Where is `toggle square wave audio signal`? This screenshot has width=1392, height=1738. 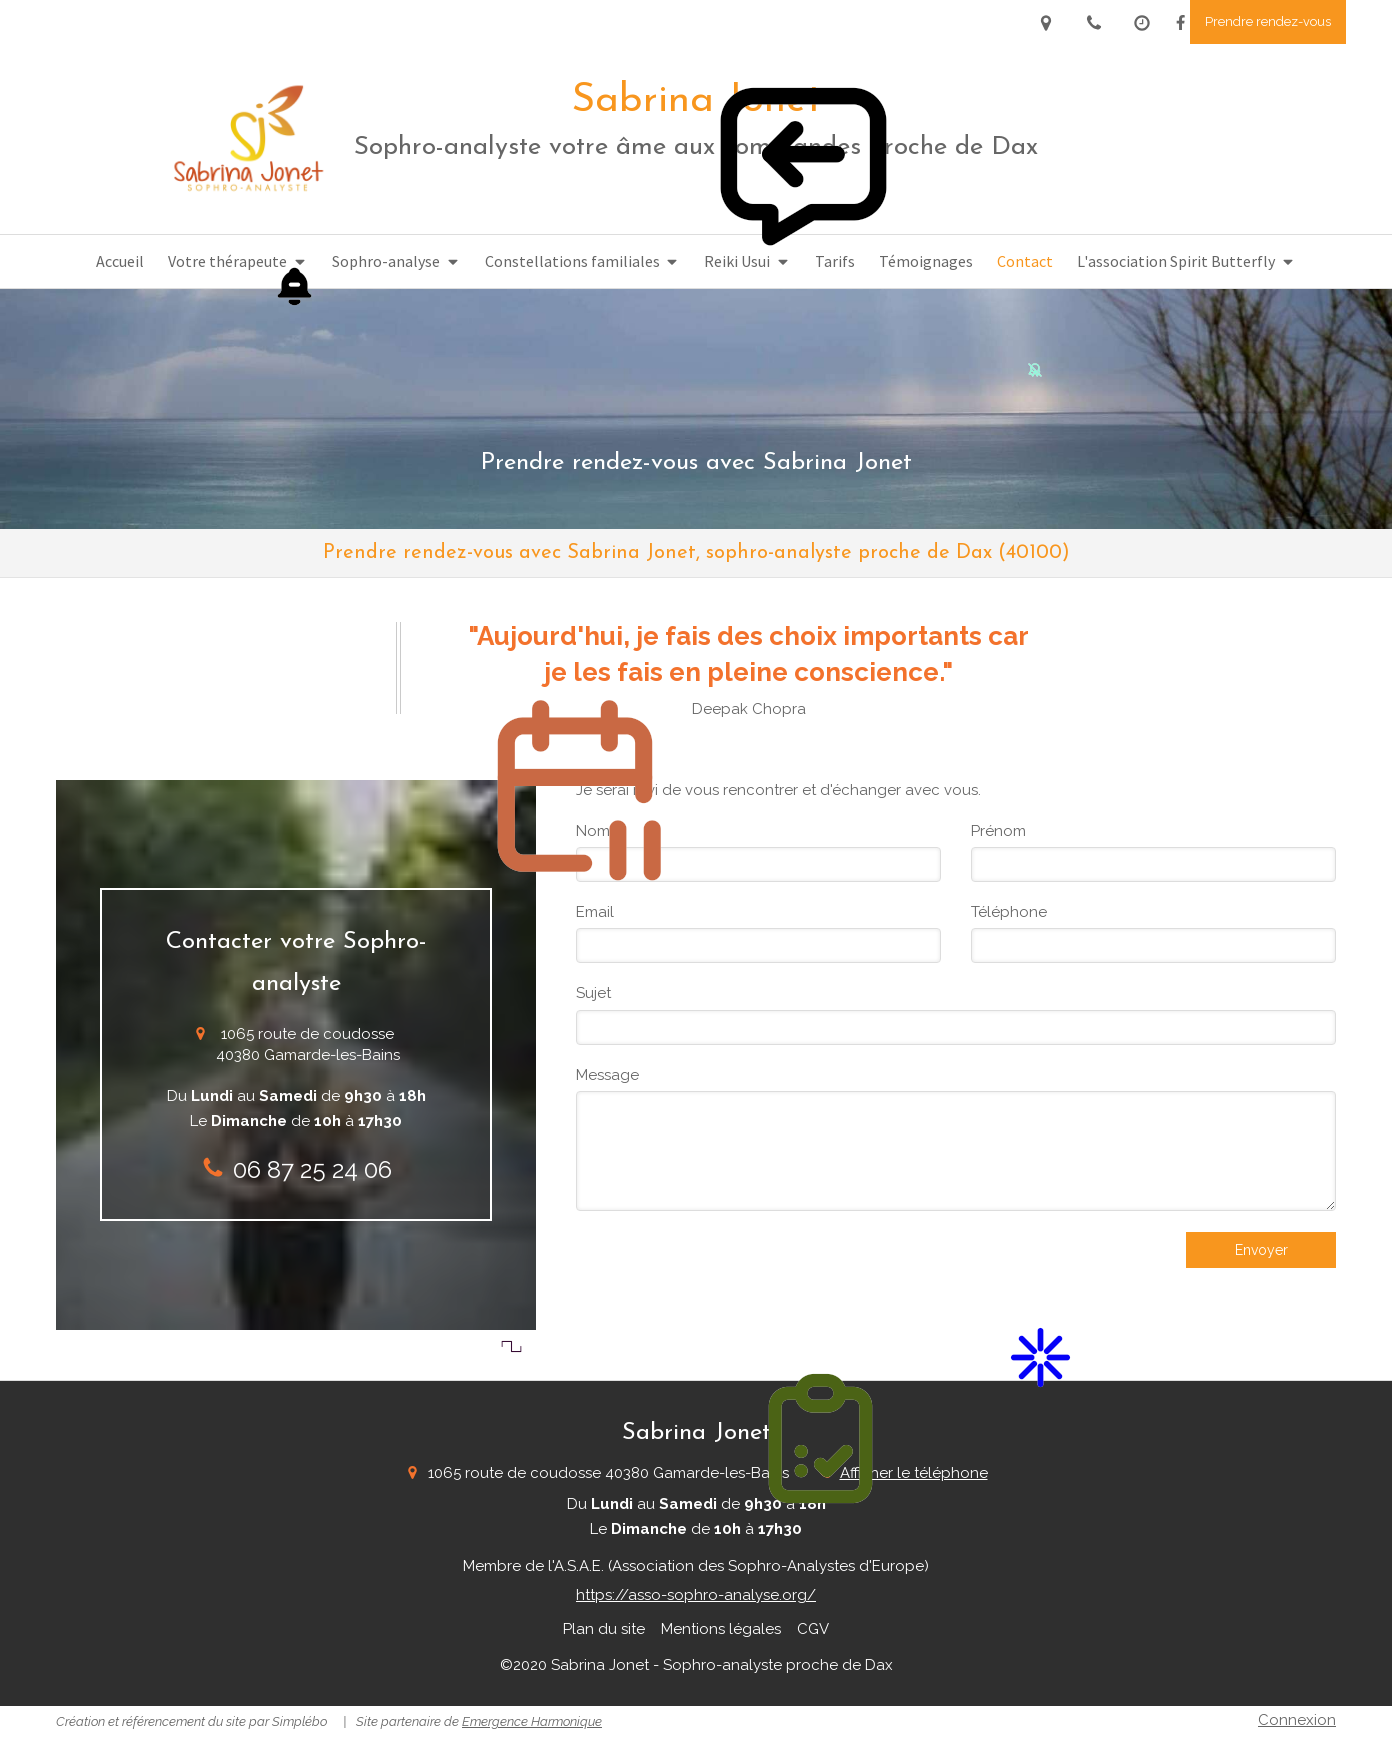
toggle square wave audio signal is located at coordinates (511, 1346).